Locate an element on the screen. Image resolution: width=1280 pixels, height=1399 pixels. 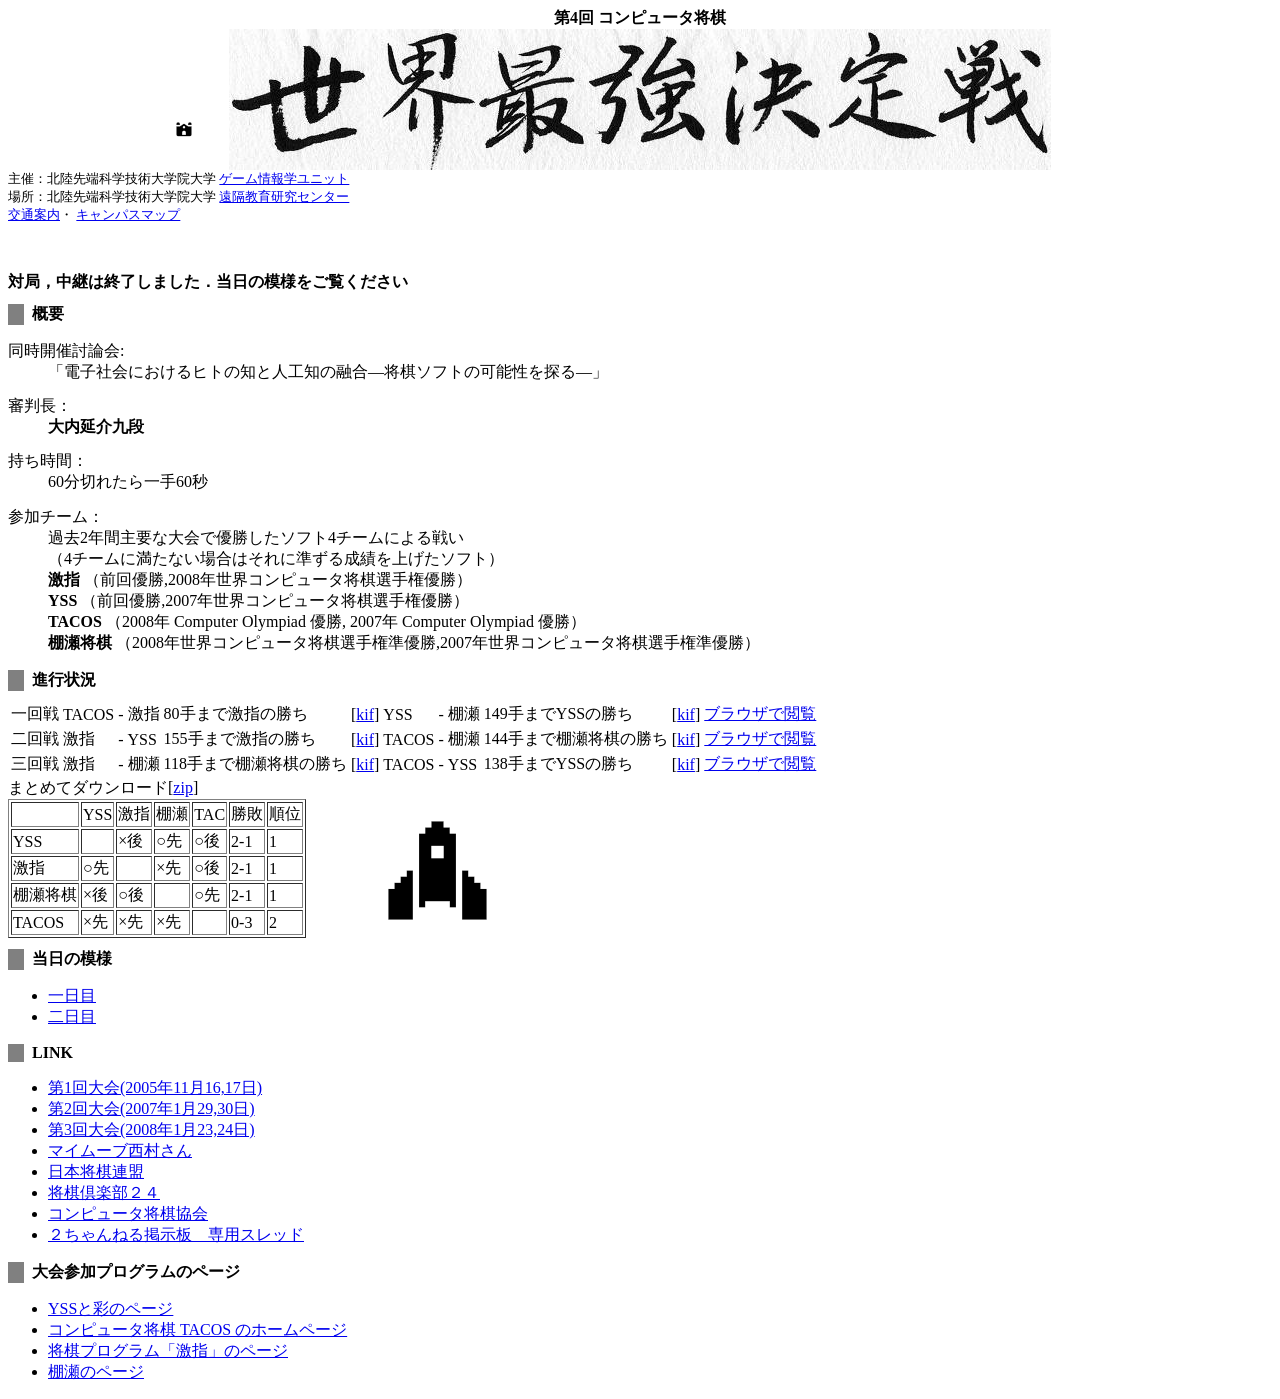
find nearby synagogues is located at coordinates (184, 129).